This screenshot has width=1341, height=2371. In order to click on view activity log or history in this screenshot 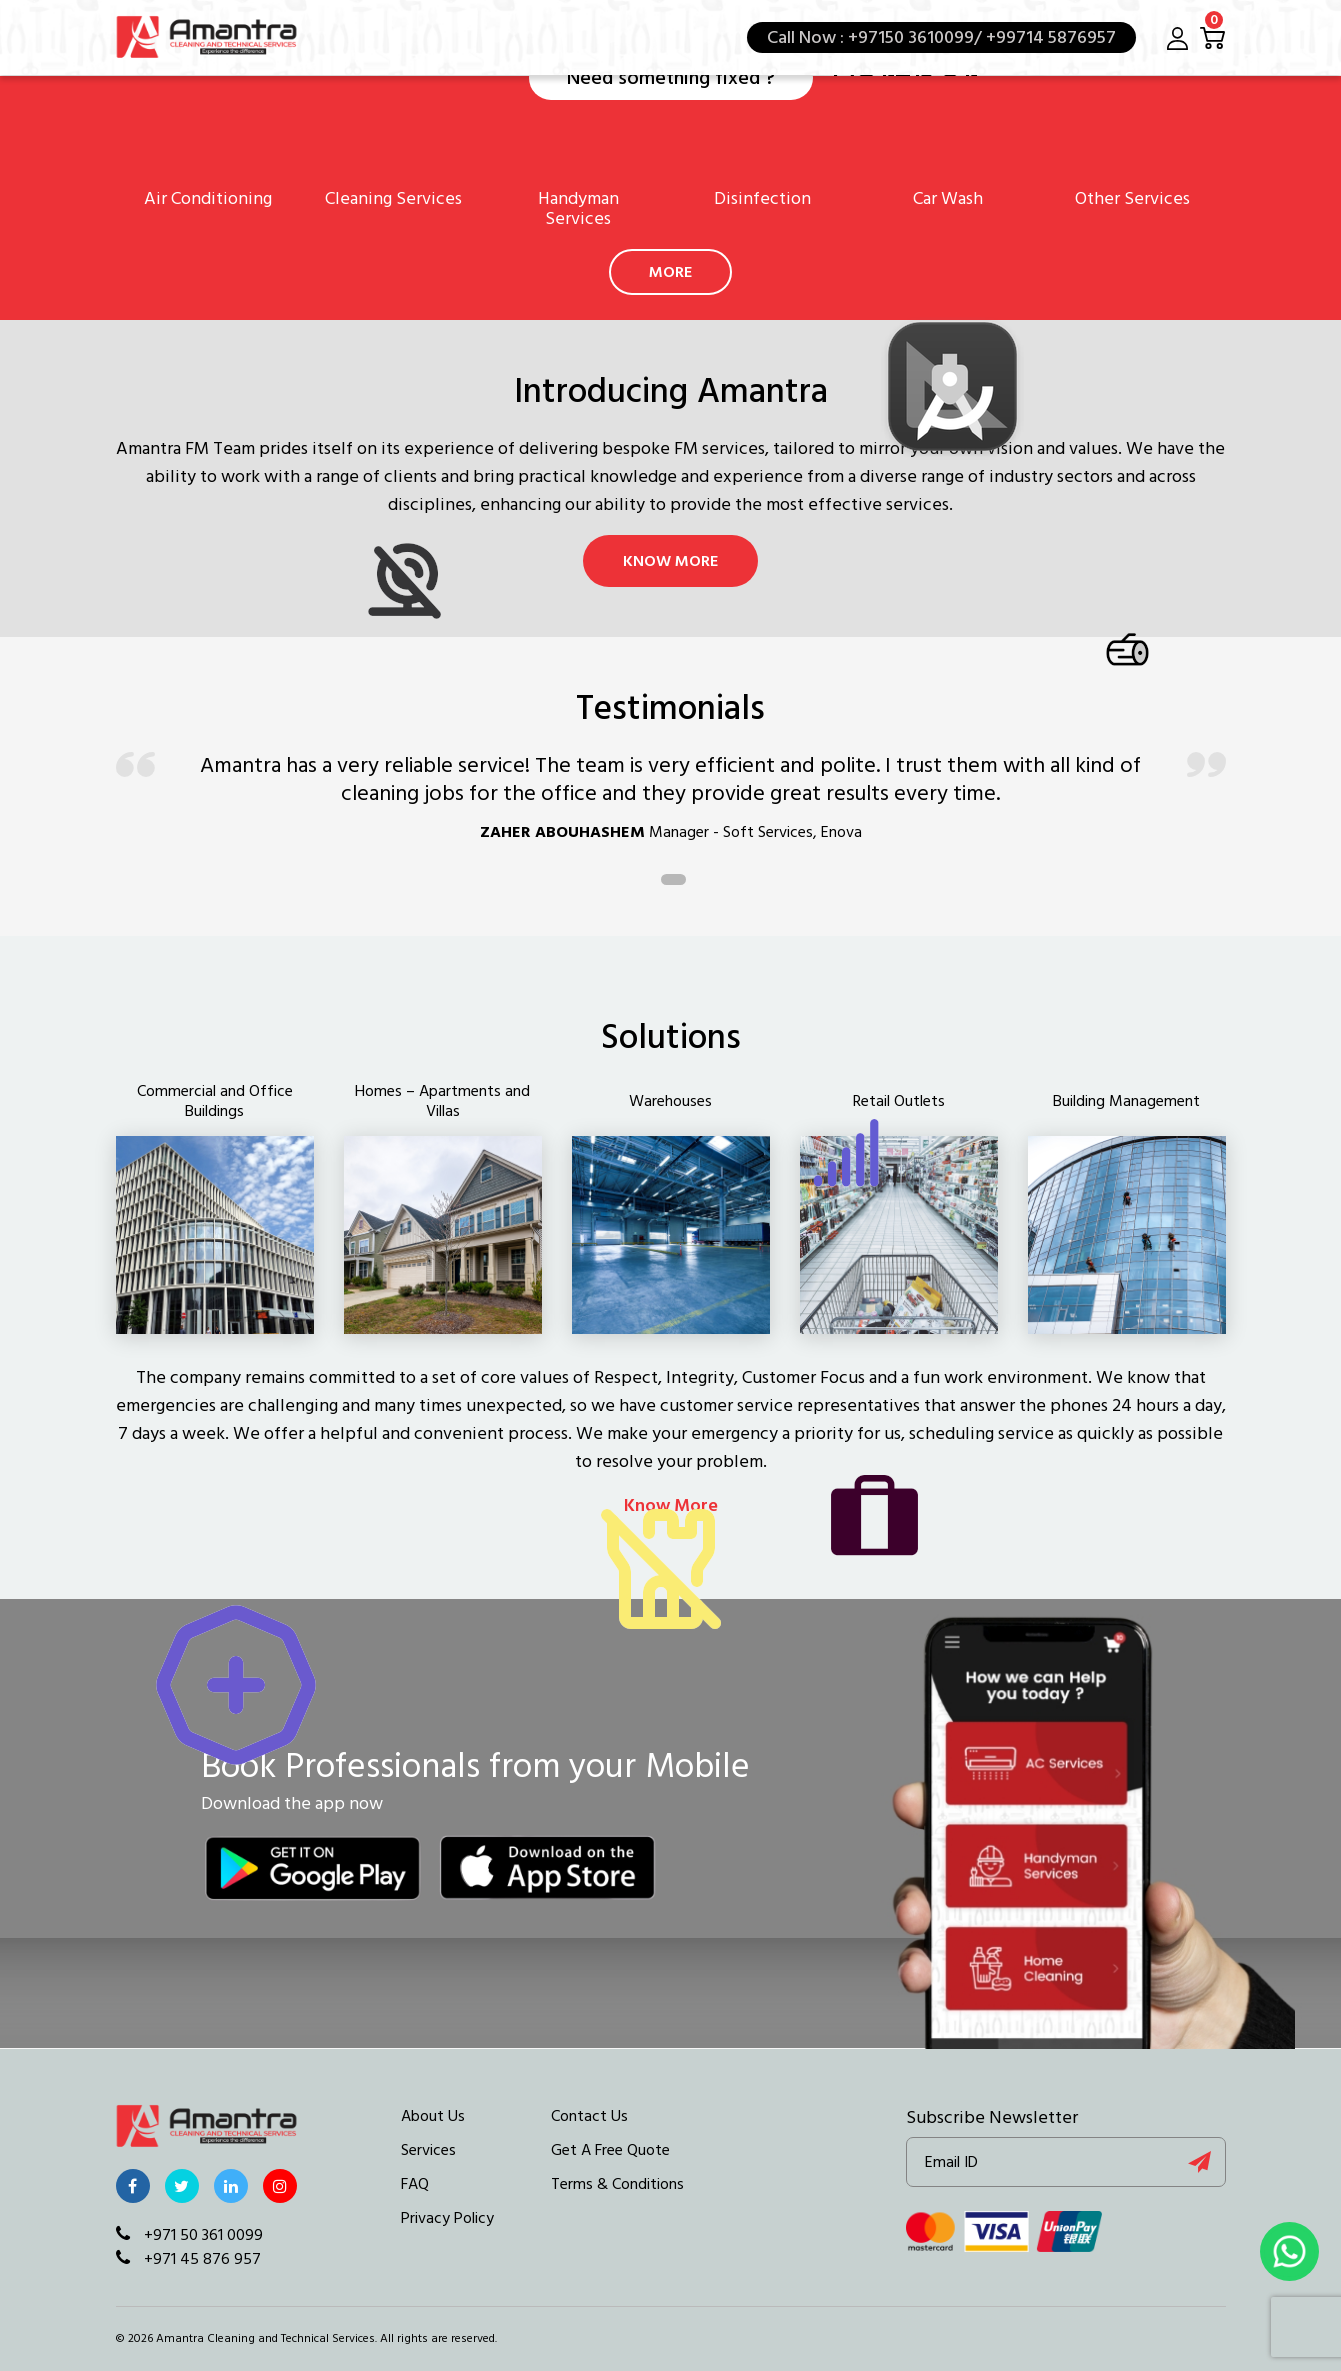, I will do `click(1127, 651)`.